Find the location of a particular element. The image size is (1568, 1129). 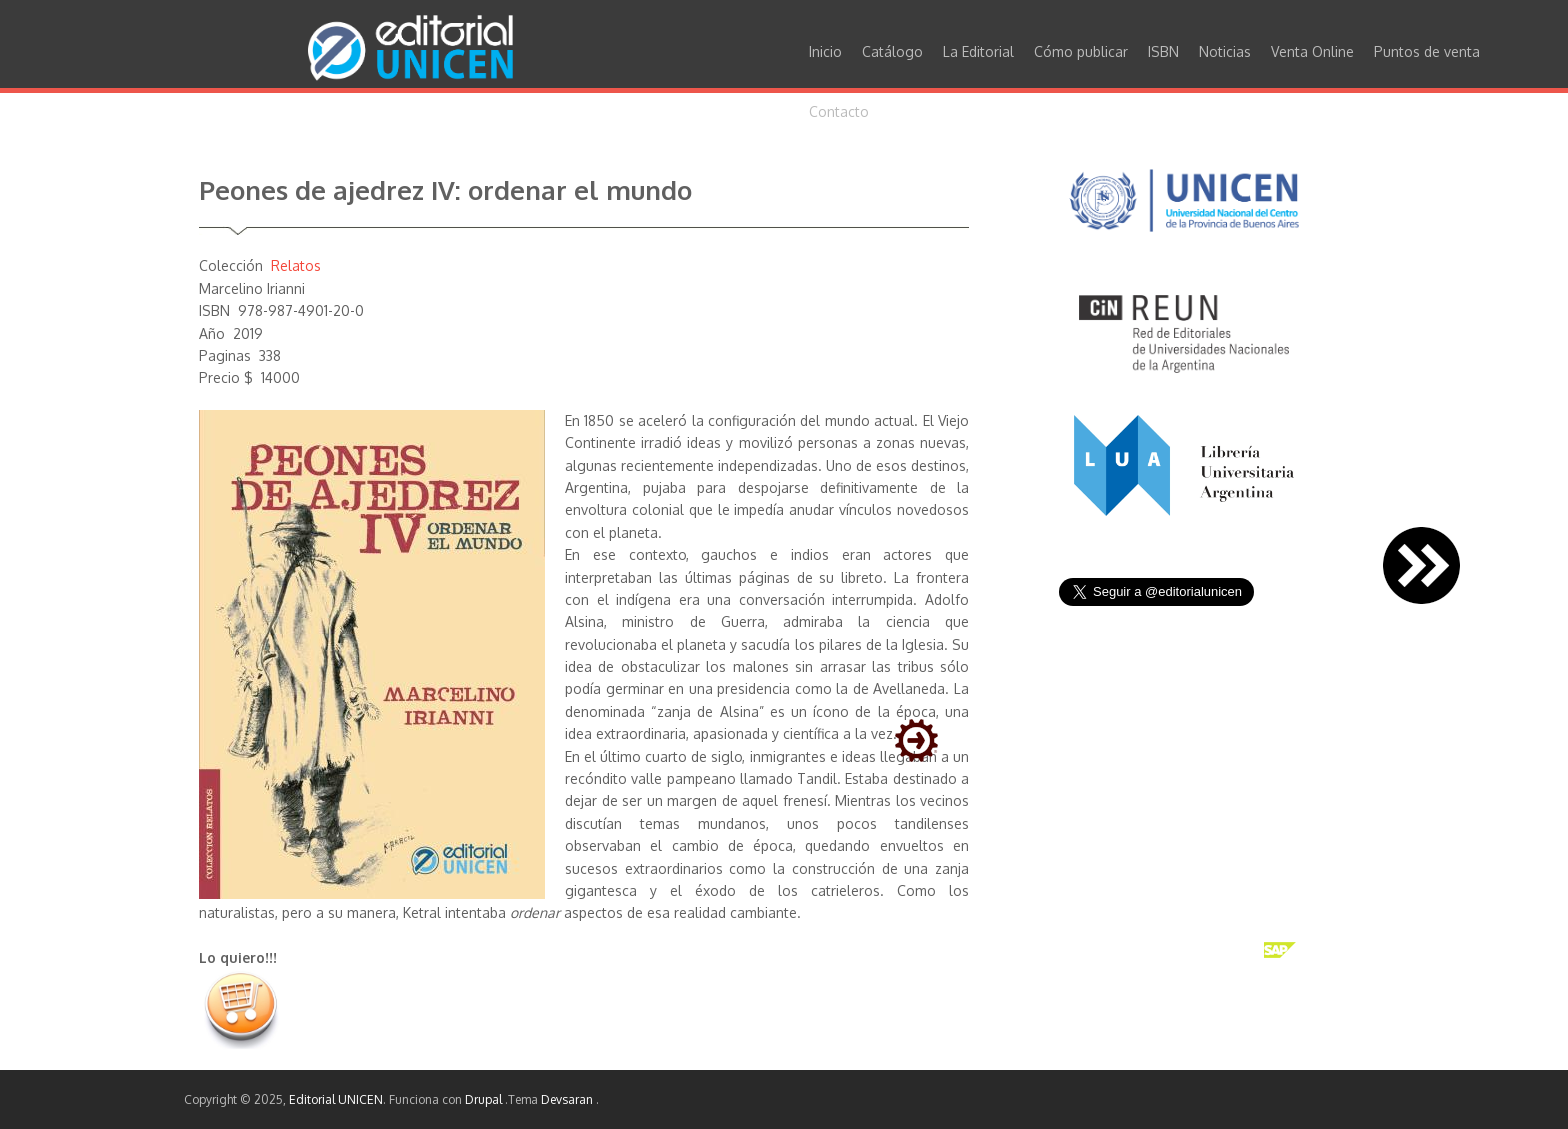

inductive automation company logo is located at coordinates (916, 740).